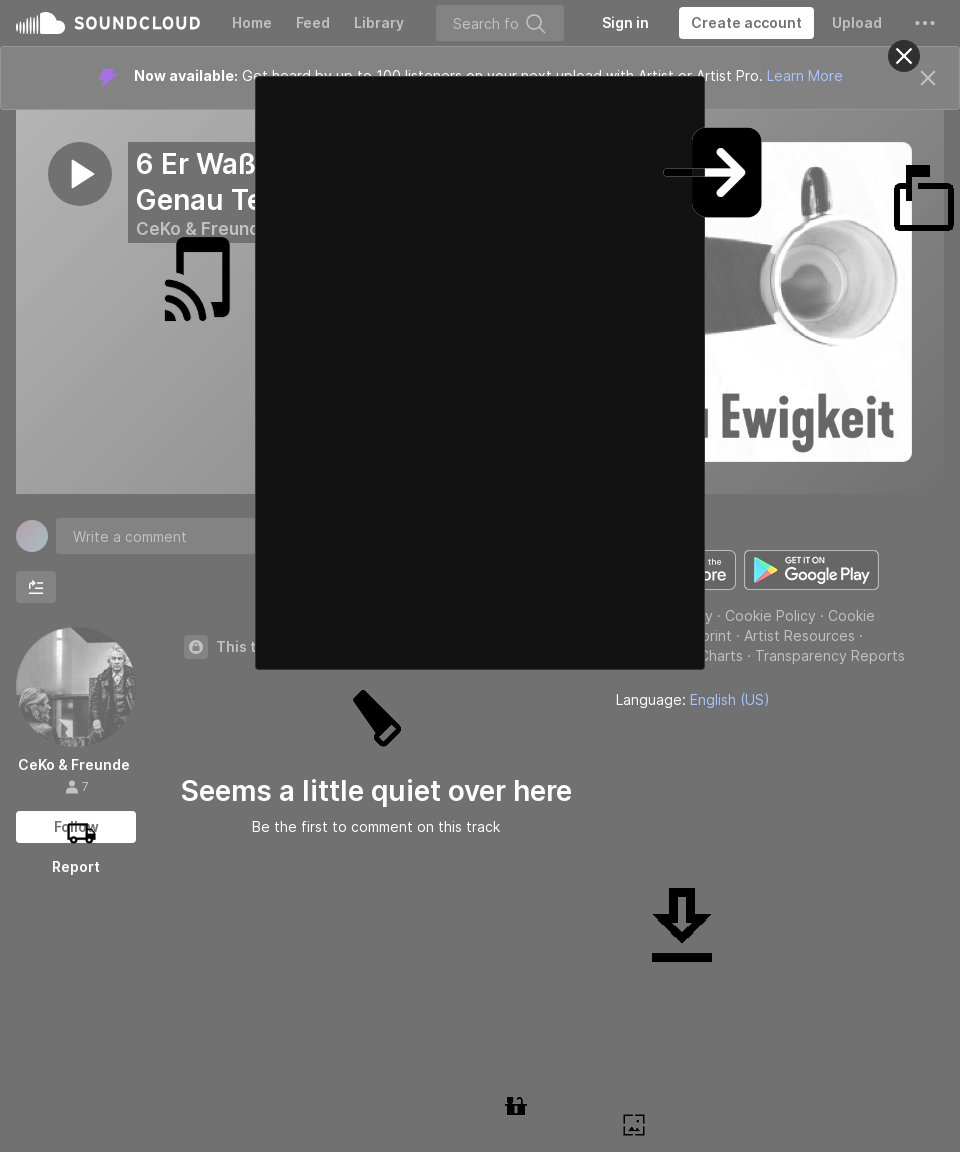 The image size is (960, 1152). What do you see at coordinates (203, 279) in the screenshot?
I see `tap to connect device wirelessly` at bounding box center [203, 279].